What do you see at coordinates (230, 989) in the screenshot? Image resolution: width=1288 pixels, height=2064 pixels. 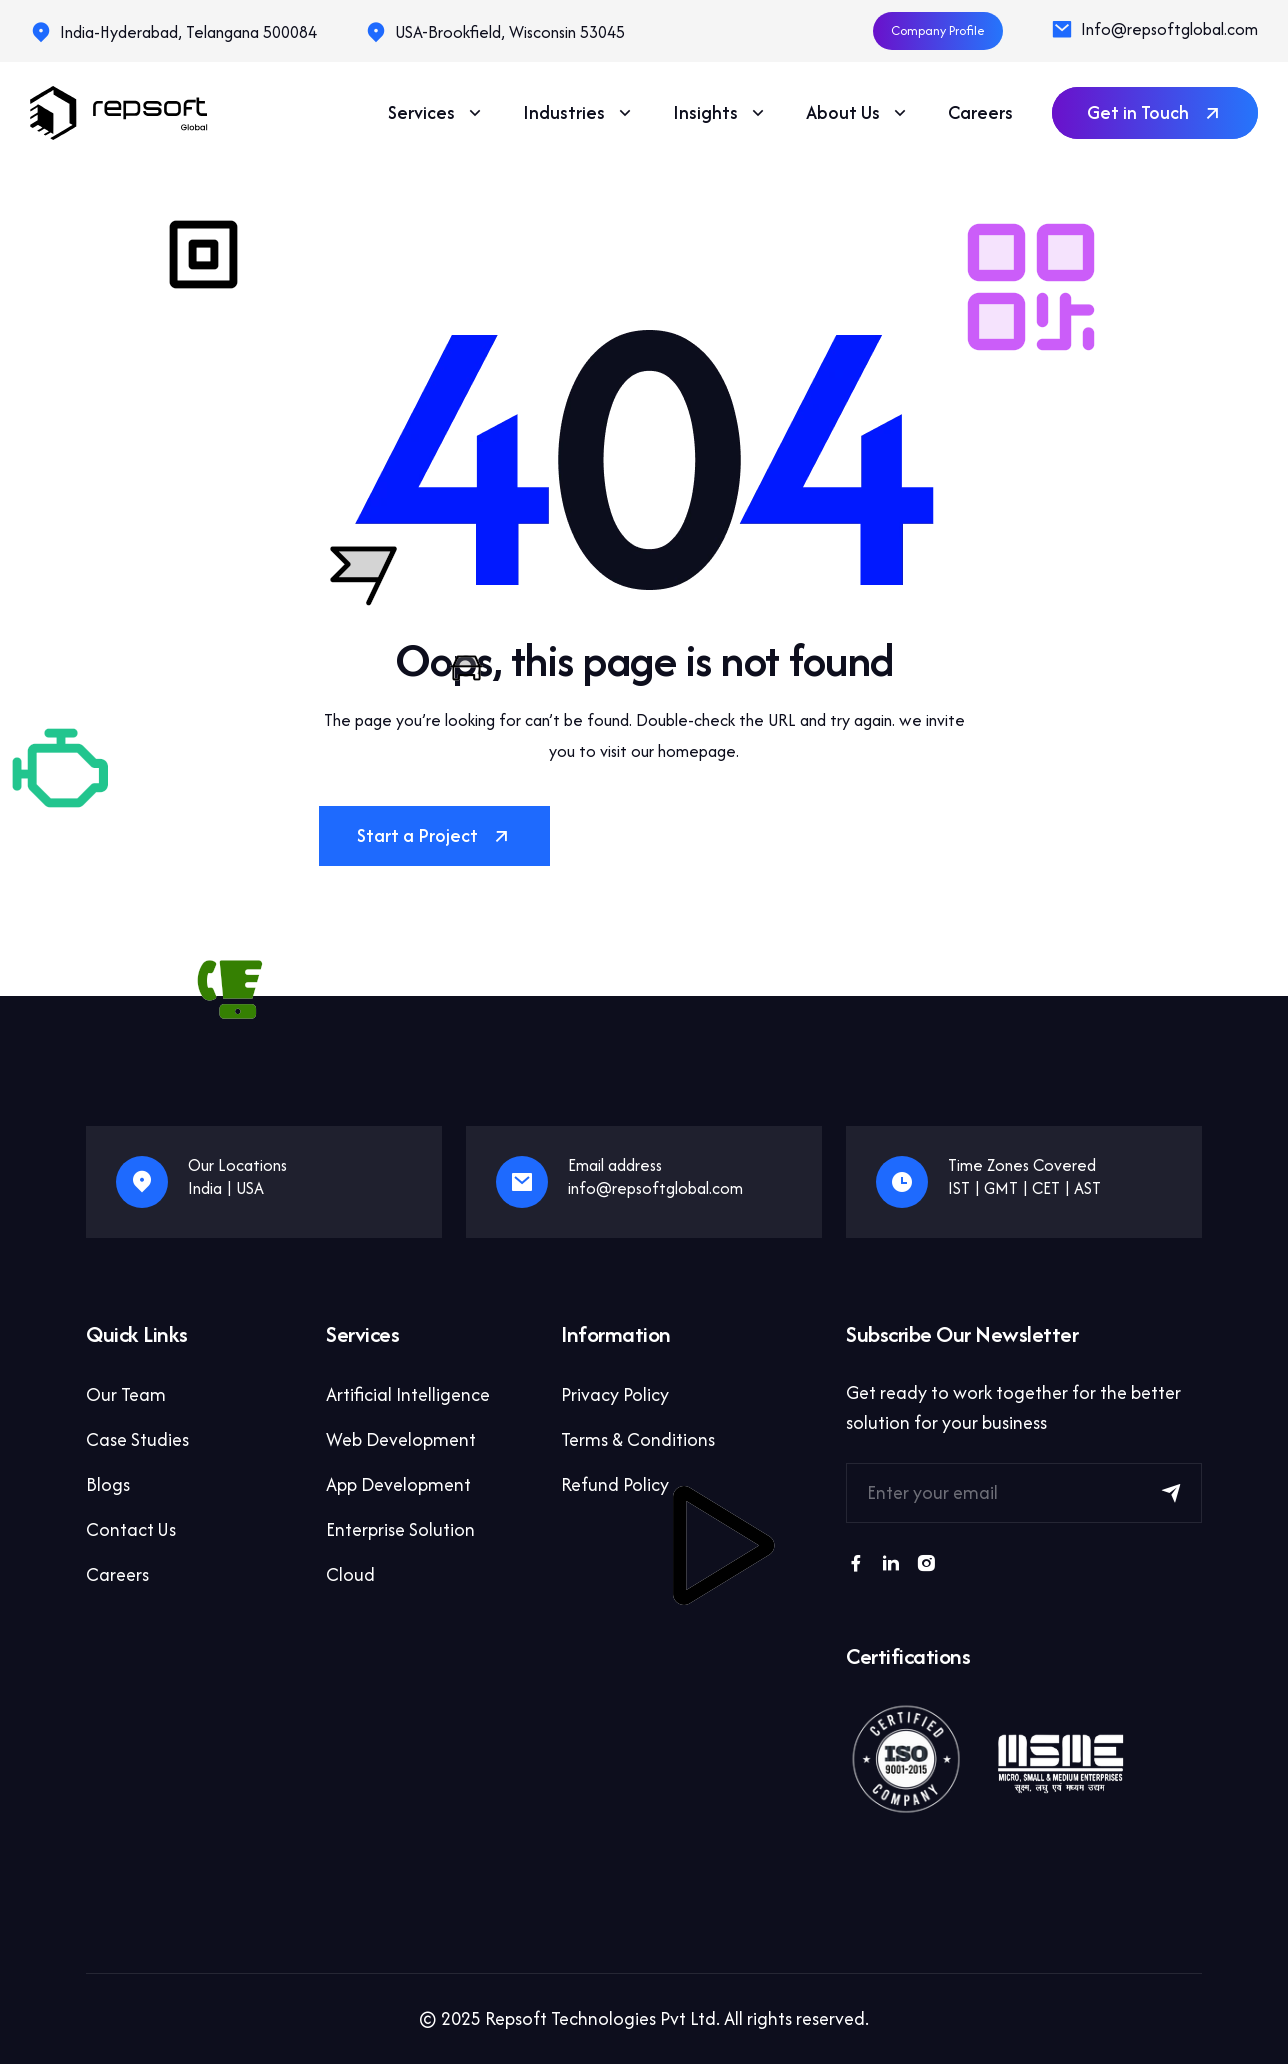 I see `a whimsical easter egg or joke icon` at bounding box center [230, 989].